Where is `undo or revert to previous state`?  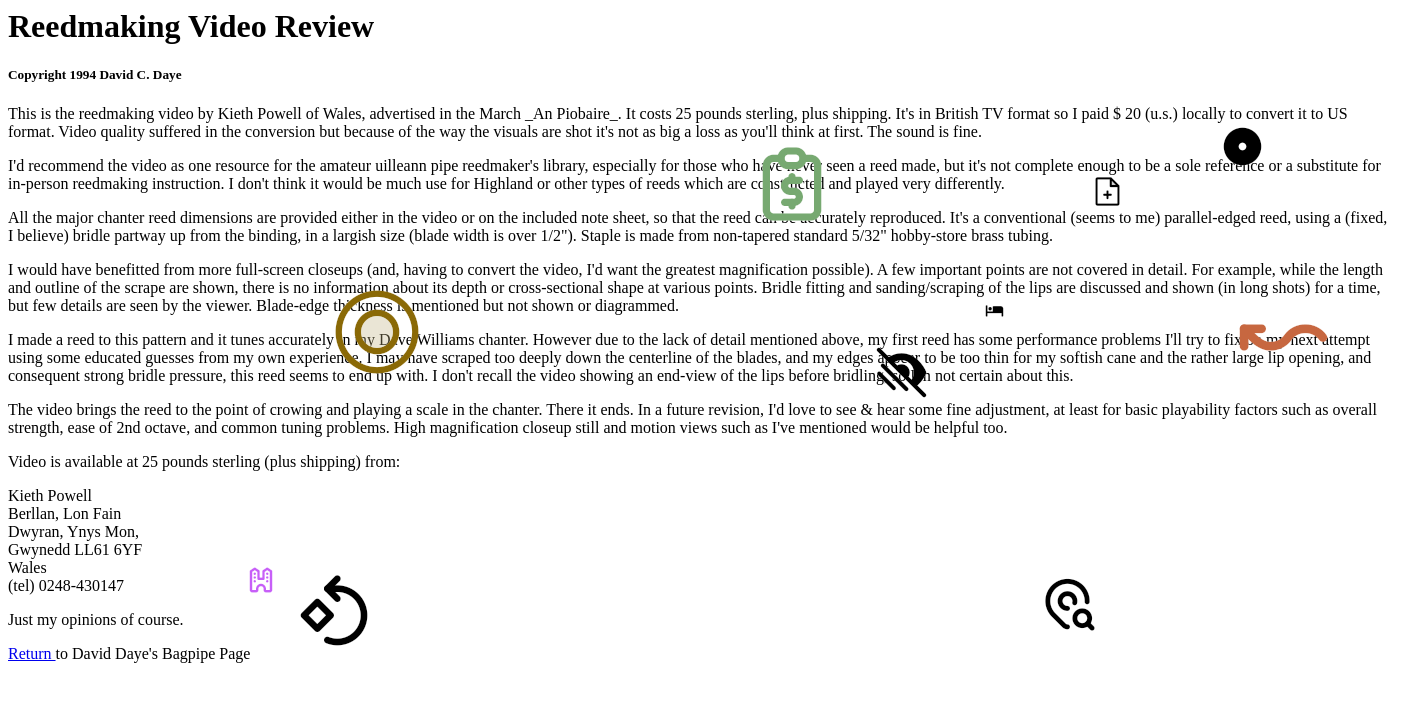
undo or revert to previous state is located at coordinates (1283, 337).